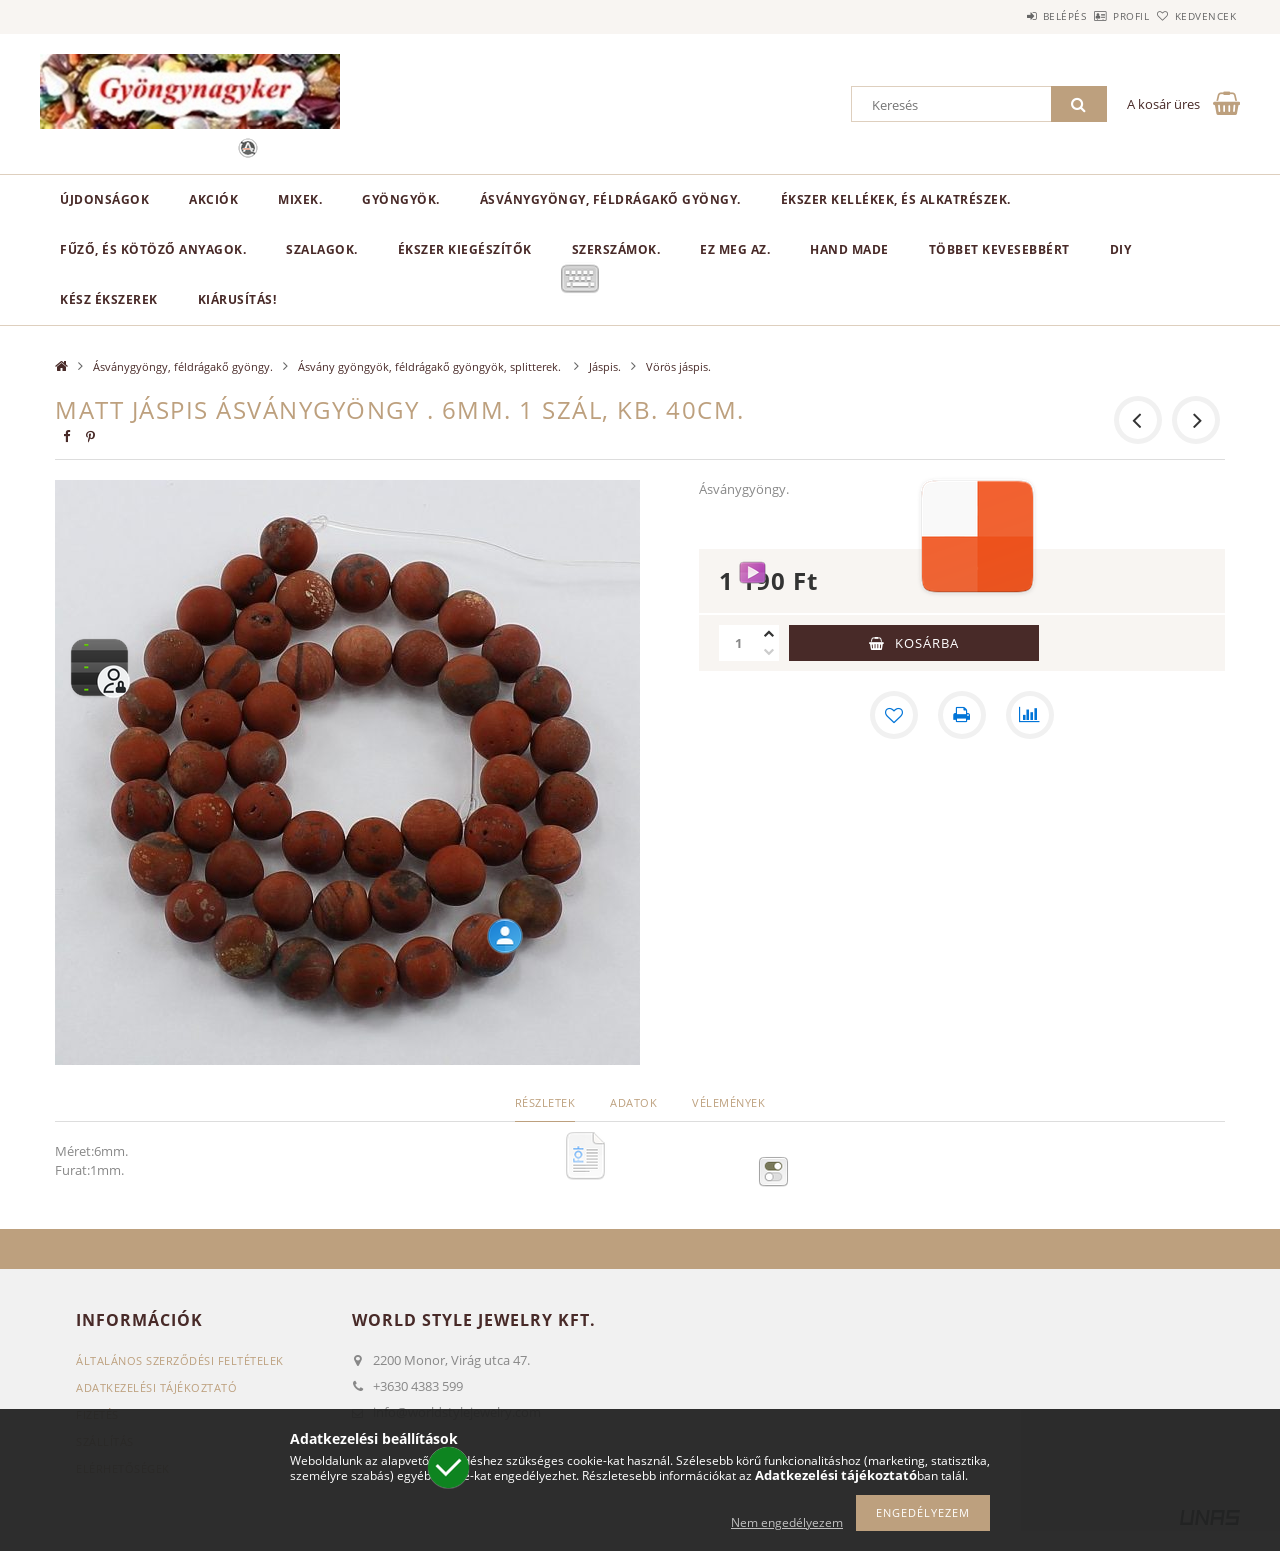 The width and height of the screenshot is (1280, 1551). Describe the element at coordinates (448, 1467) in the screenshot. I see `indicates file or folder is fully synced` at that location.